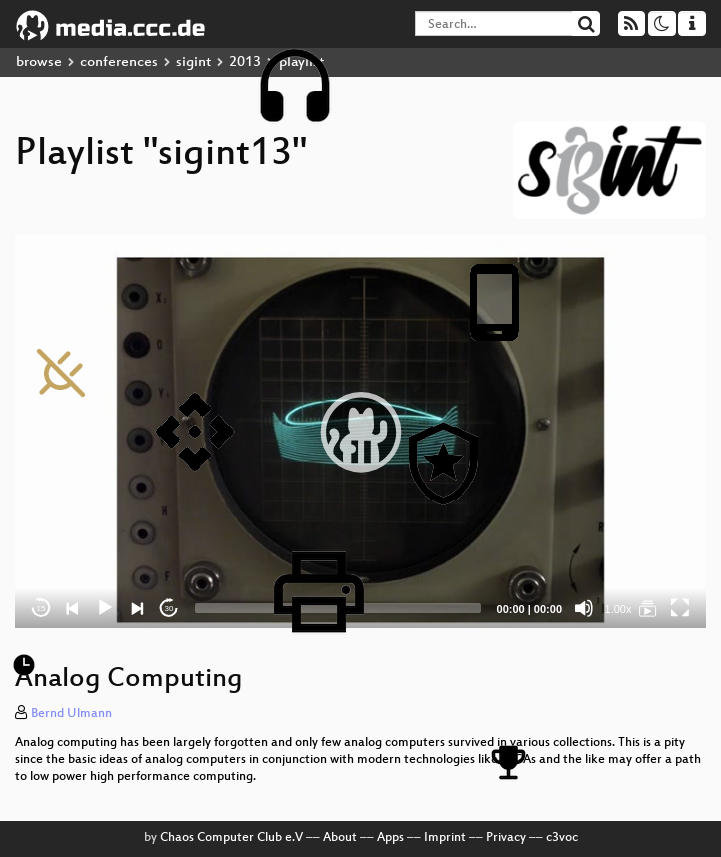  Describe the element at coordinates (508, 762) in the screenshot. I see `view achievements or awards` at that location.